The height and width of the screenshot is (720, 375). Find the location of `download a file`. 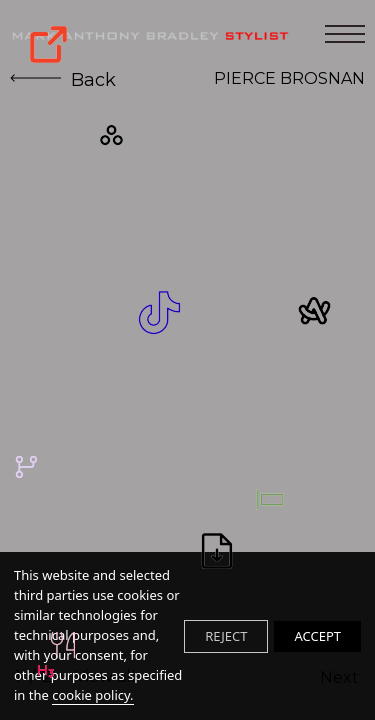

download a file is located at coordinates (217, 551).